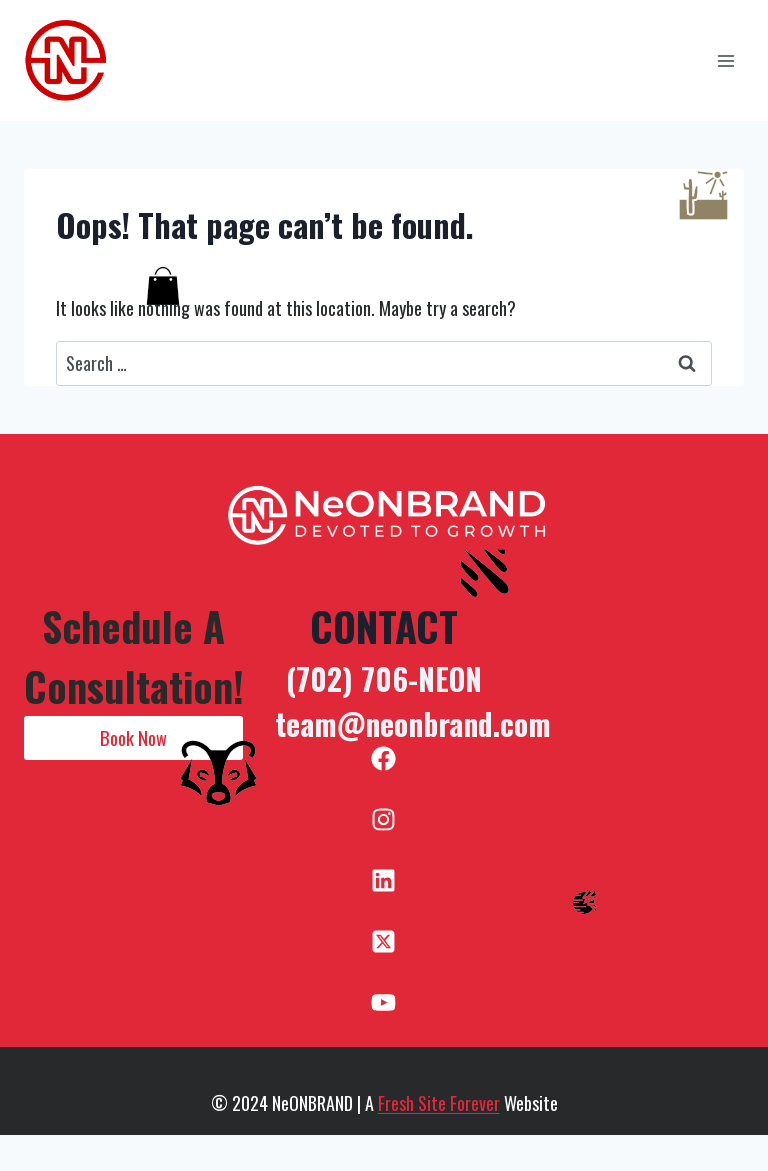 The image size is (768, 1171). I want to click on indicates heavy rain weather condition, so click(485, 573).